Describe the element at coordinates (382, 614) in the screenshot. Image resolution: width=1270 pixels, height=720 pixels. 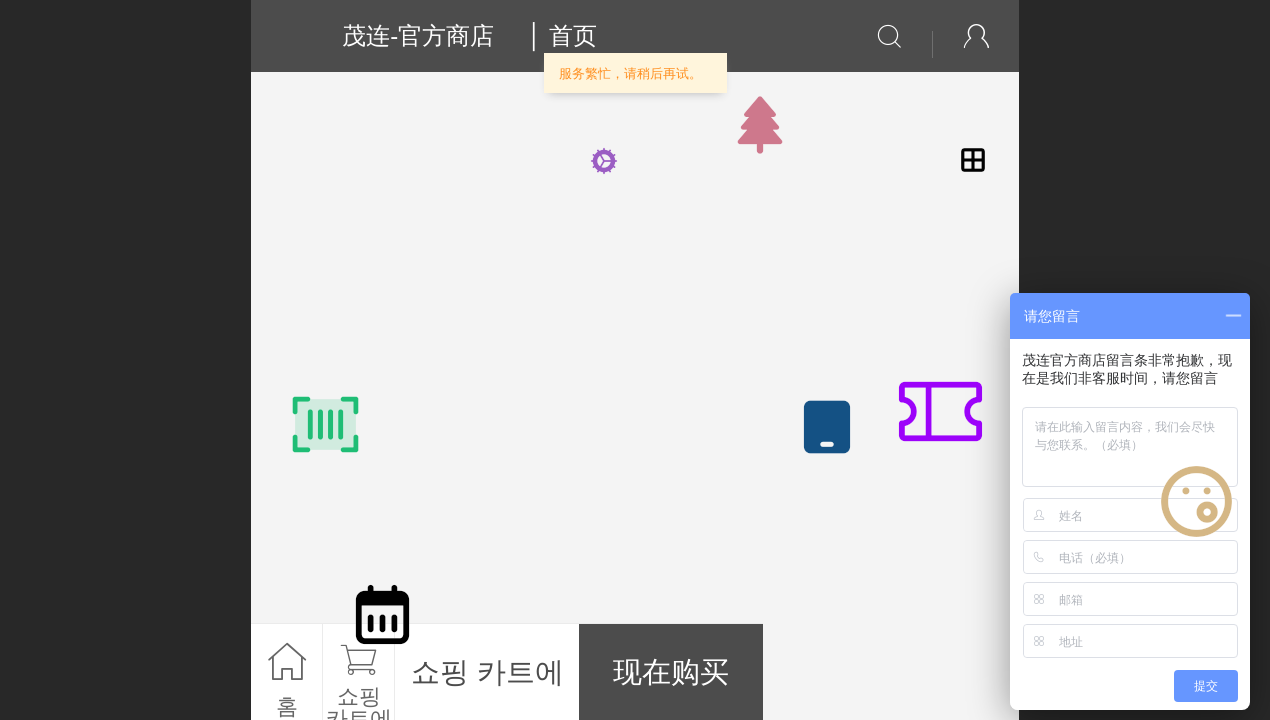
I see `view monthly calendar` at that location.